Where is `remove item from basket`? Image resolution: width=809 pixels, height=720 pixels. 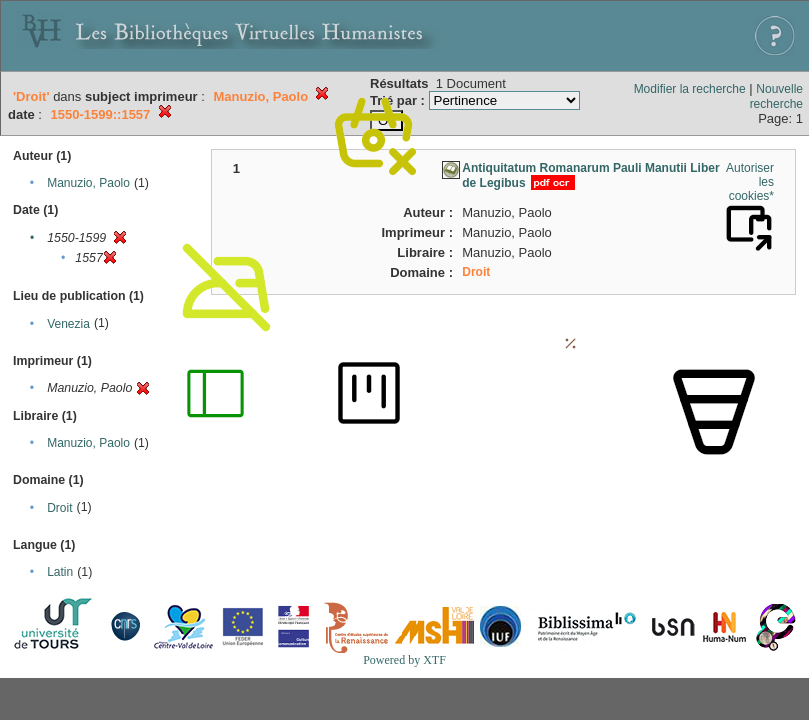 remove item from basket is located at coordinates (373, 132).